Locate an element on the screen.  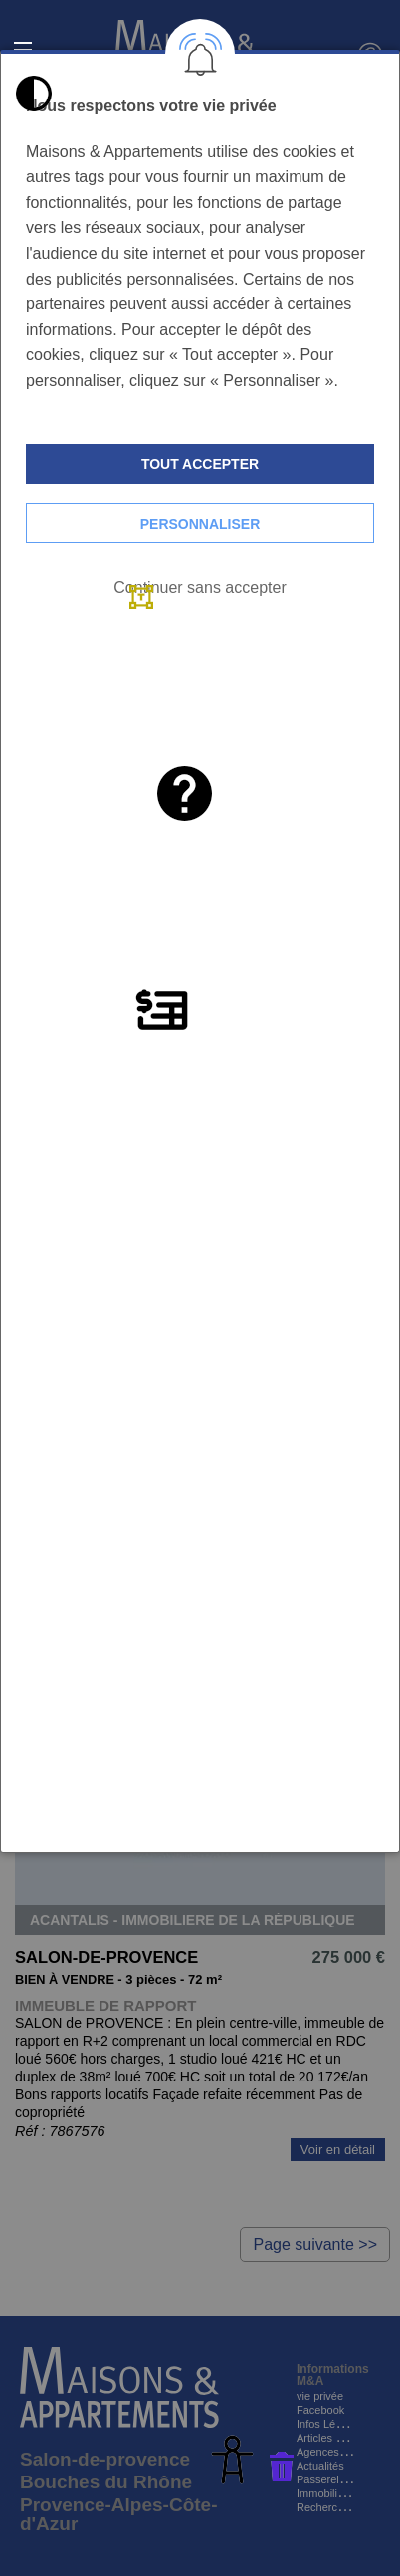
delete selected item is located at coordinates (282, 2467).